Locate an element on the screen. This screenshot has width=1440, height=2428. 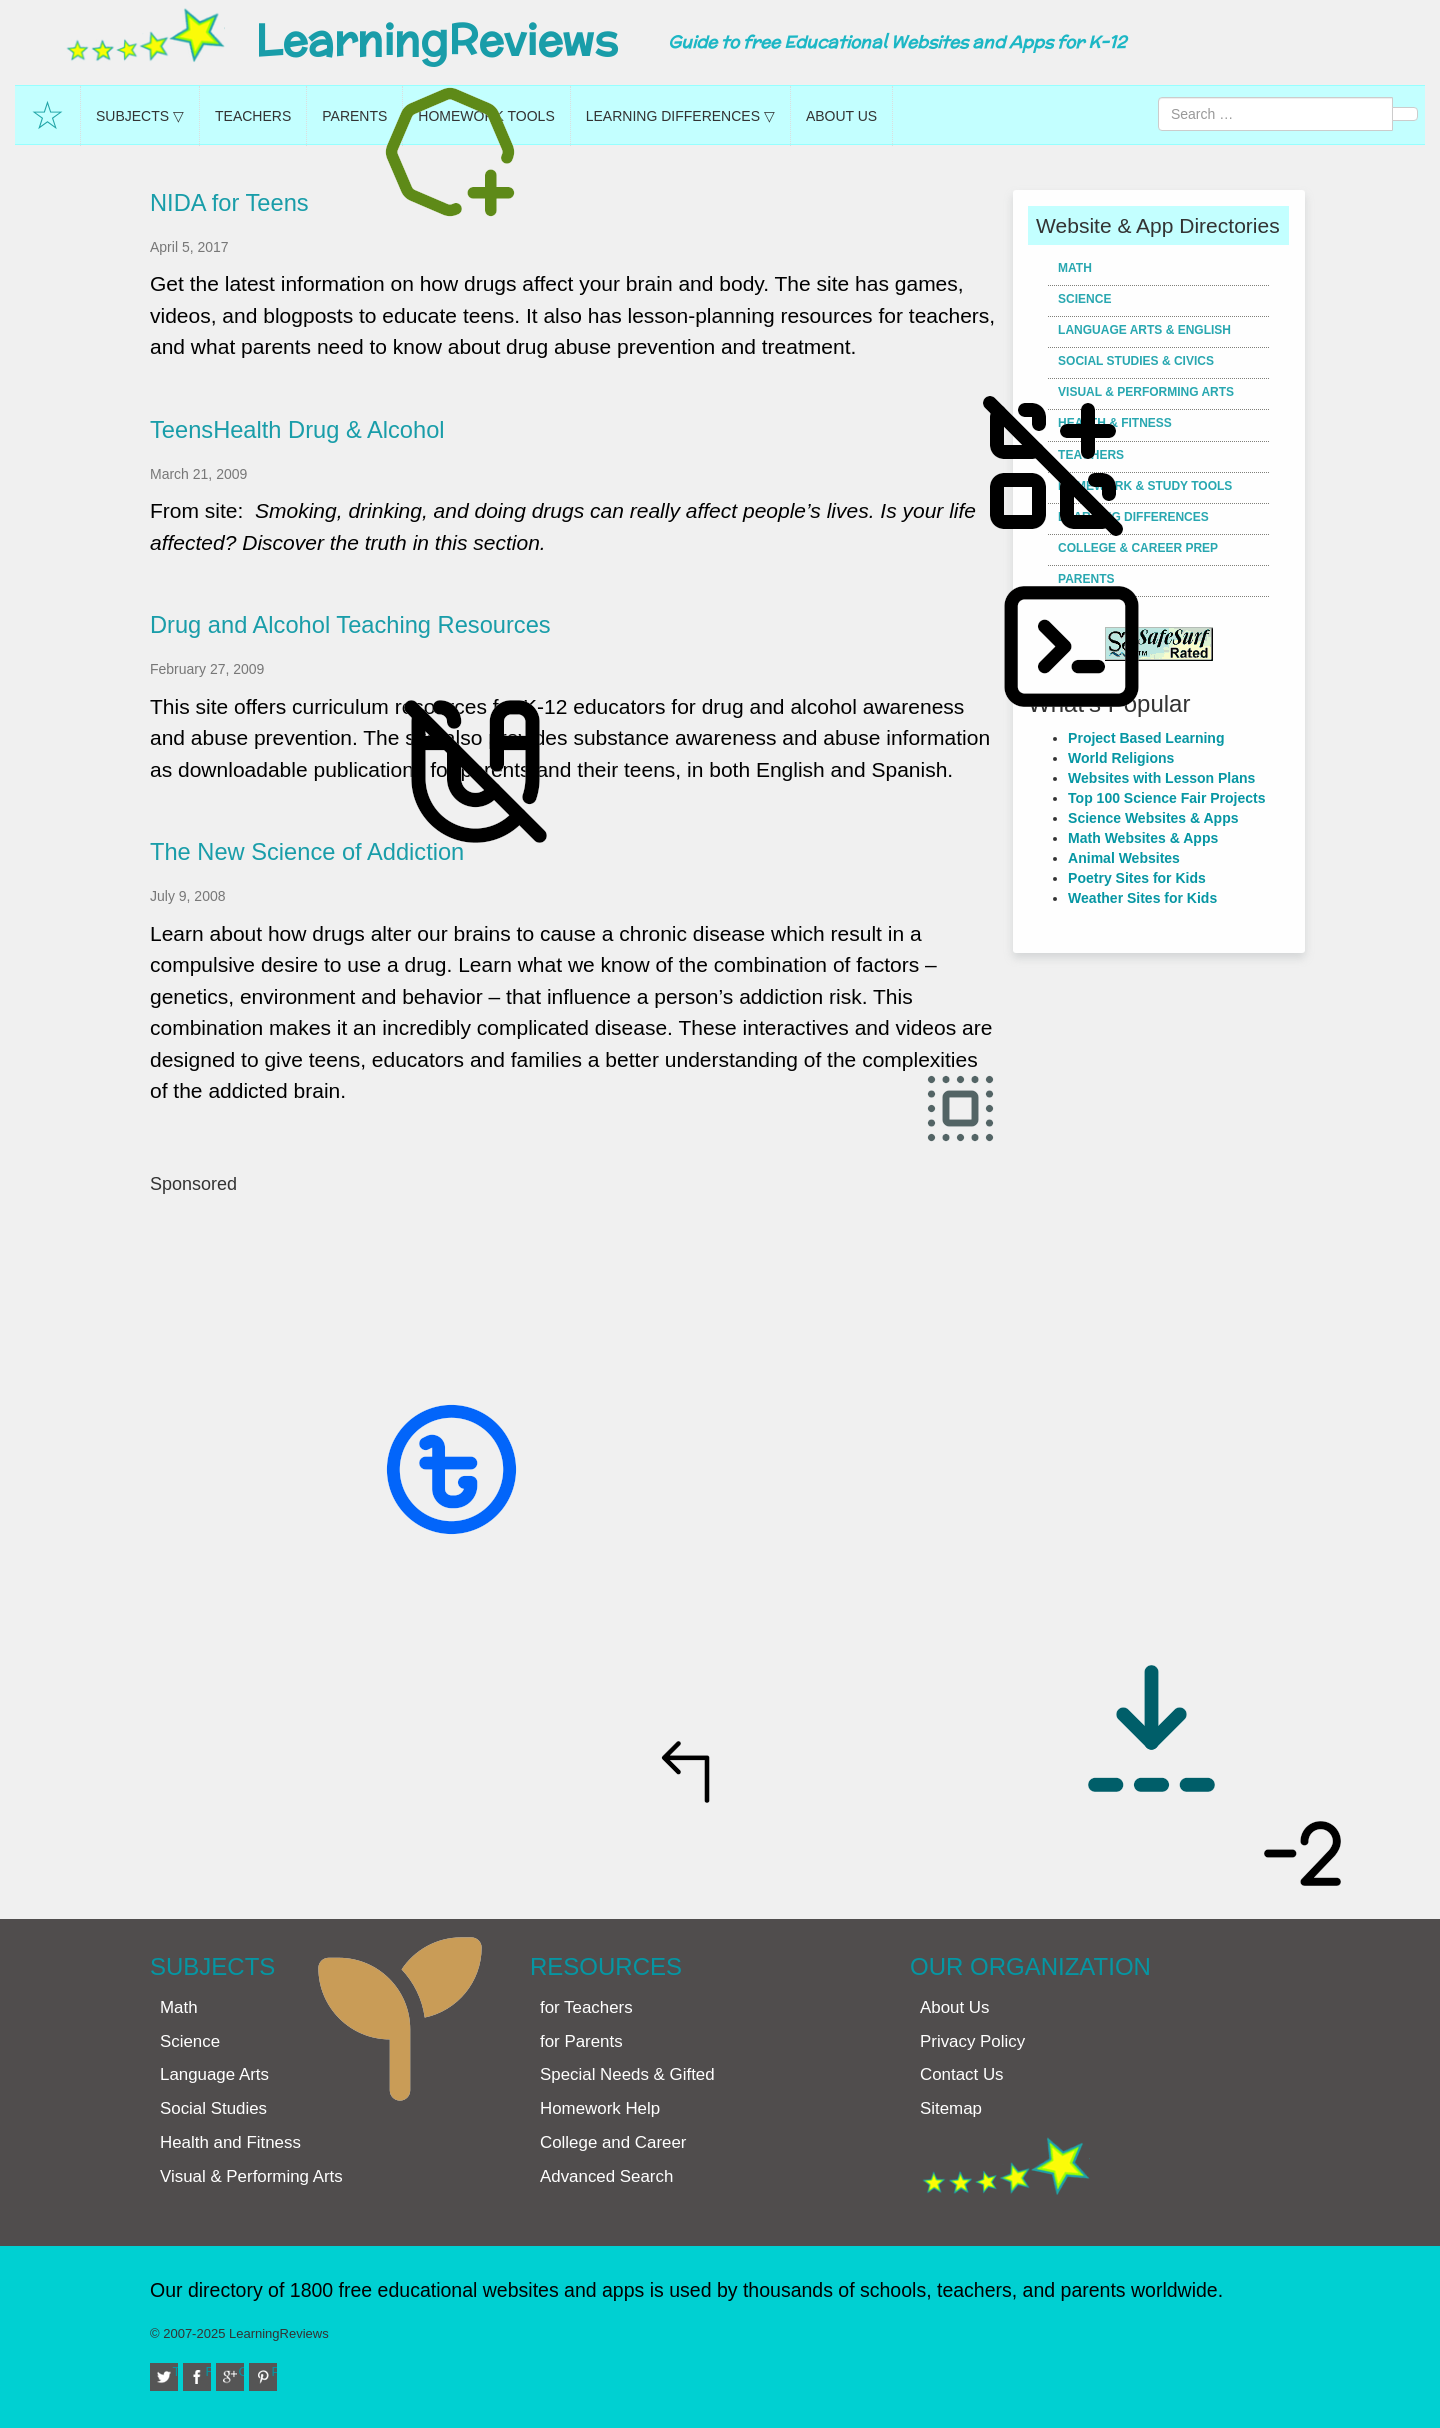
disable magnetic snap or alignment is located at coordinates (475, 771).